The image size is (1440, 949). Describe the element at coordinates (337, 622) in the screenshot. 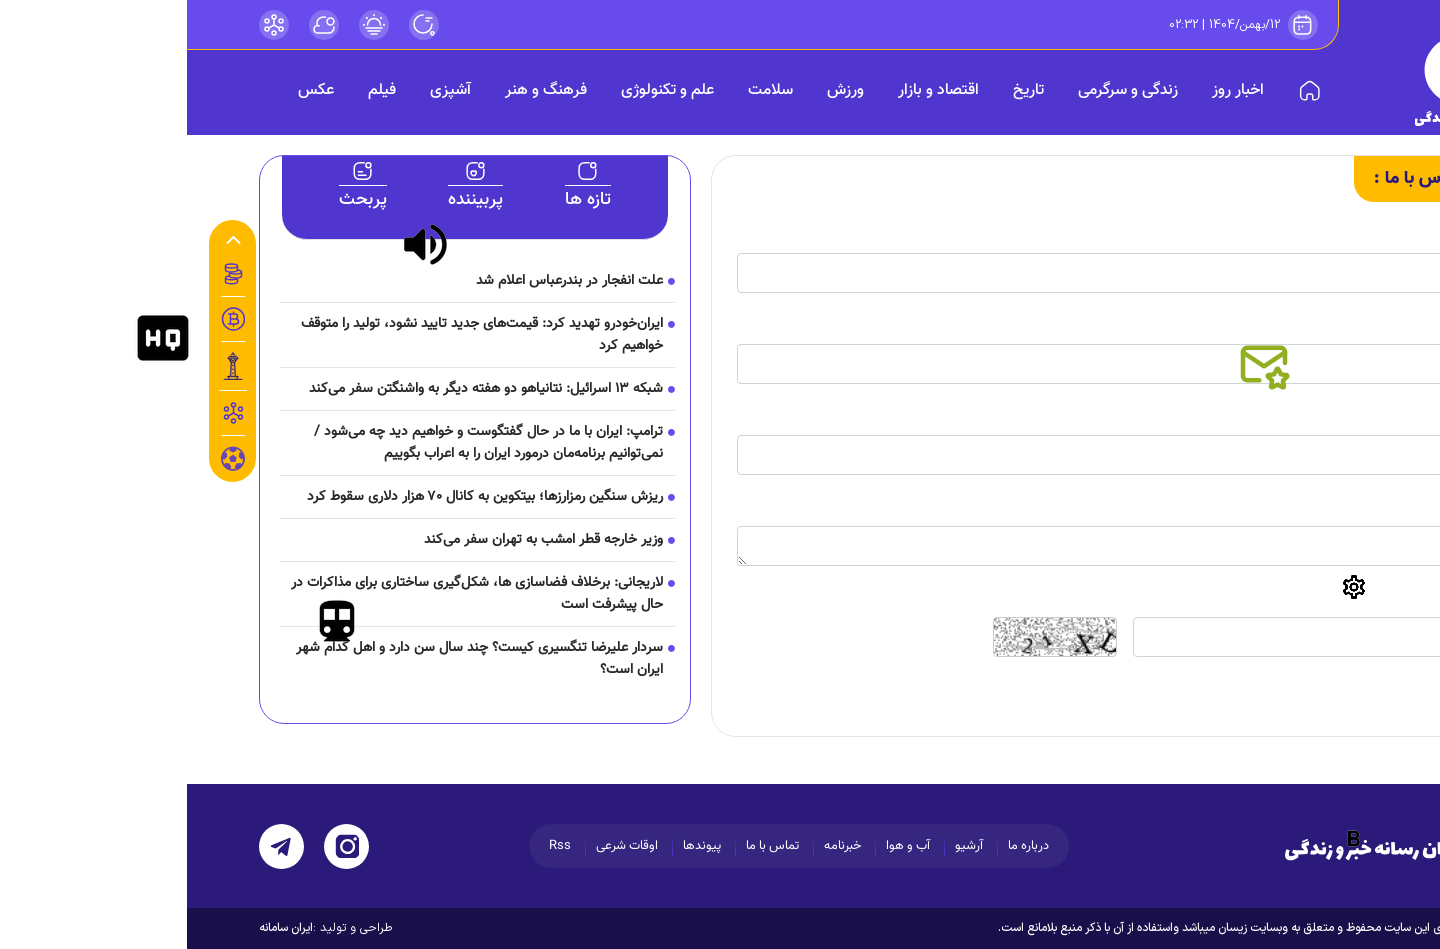

I see `get subway or metro directions` at that location.